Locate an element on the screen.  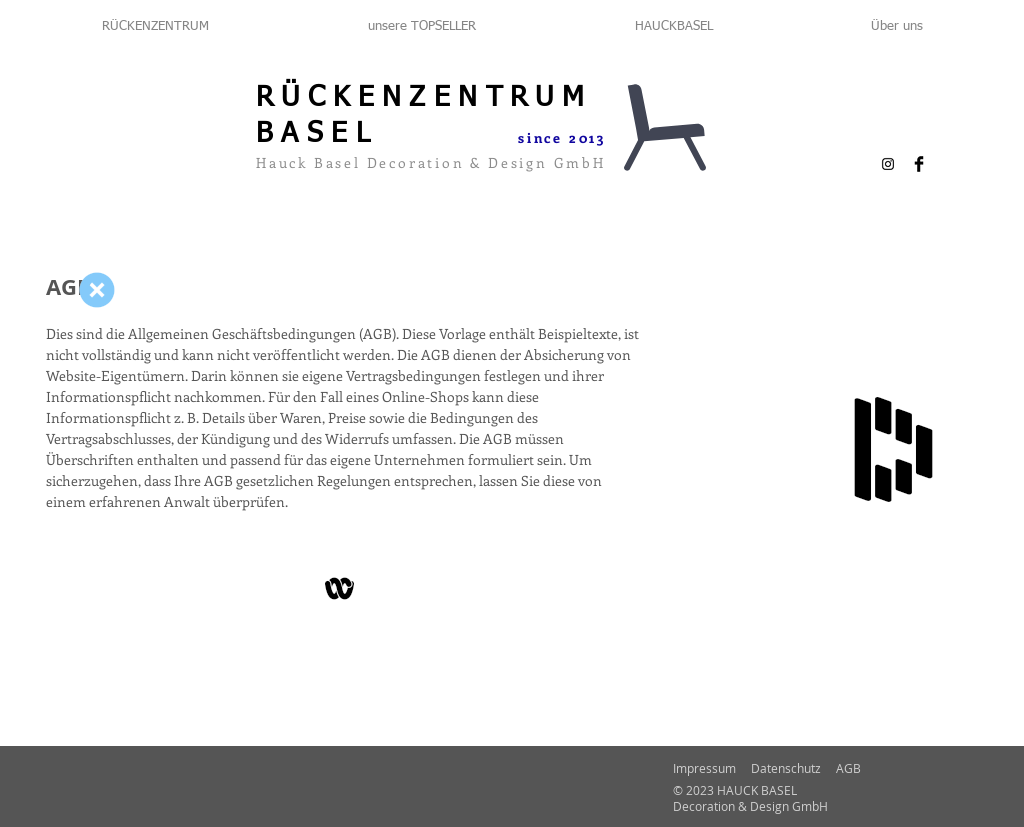
open Webex video conferencing app is located at coordinates (339, 588).